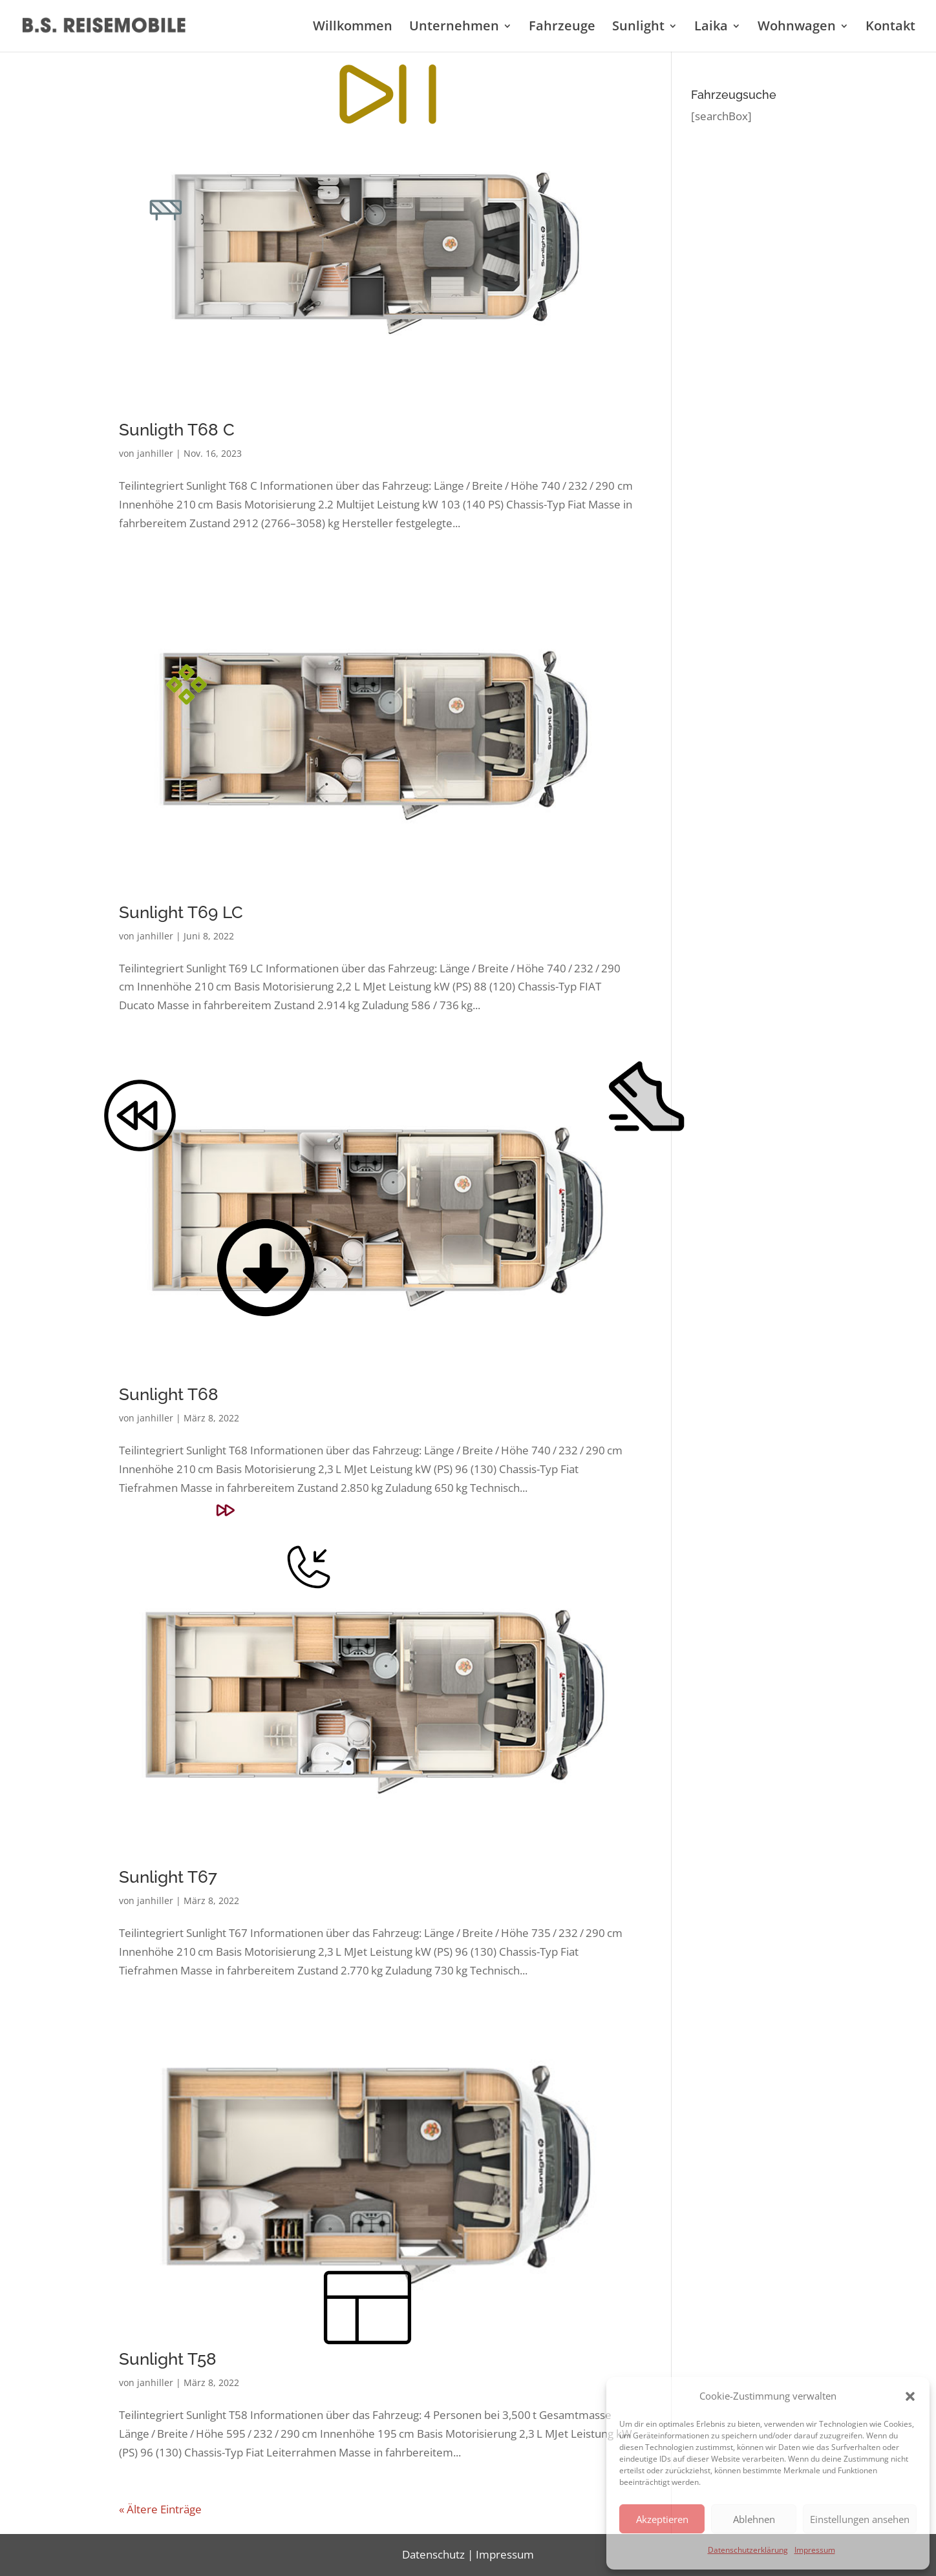 Image resolution: width=936 pixels, height=2576 pixels. I want to click on view UI components library, so click(186, 684).